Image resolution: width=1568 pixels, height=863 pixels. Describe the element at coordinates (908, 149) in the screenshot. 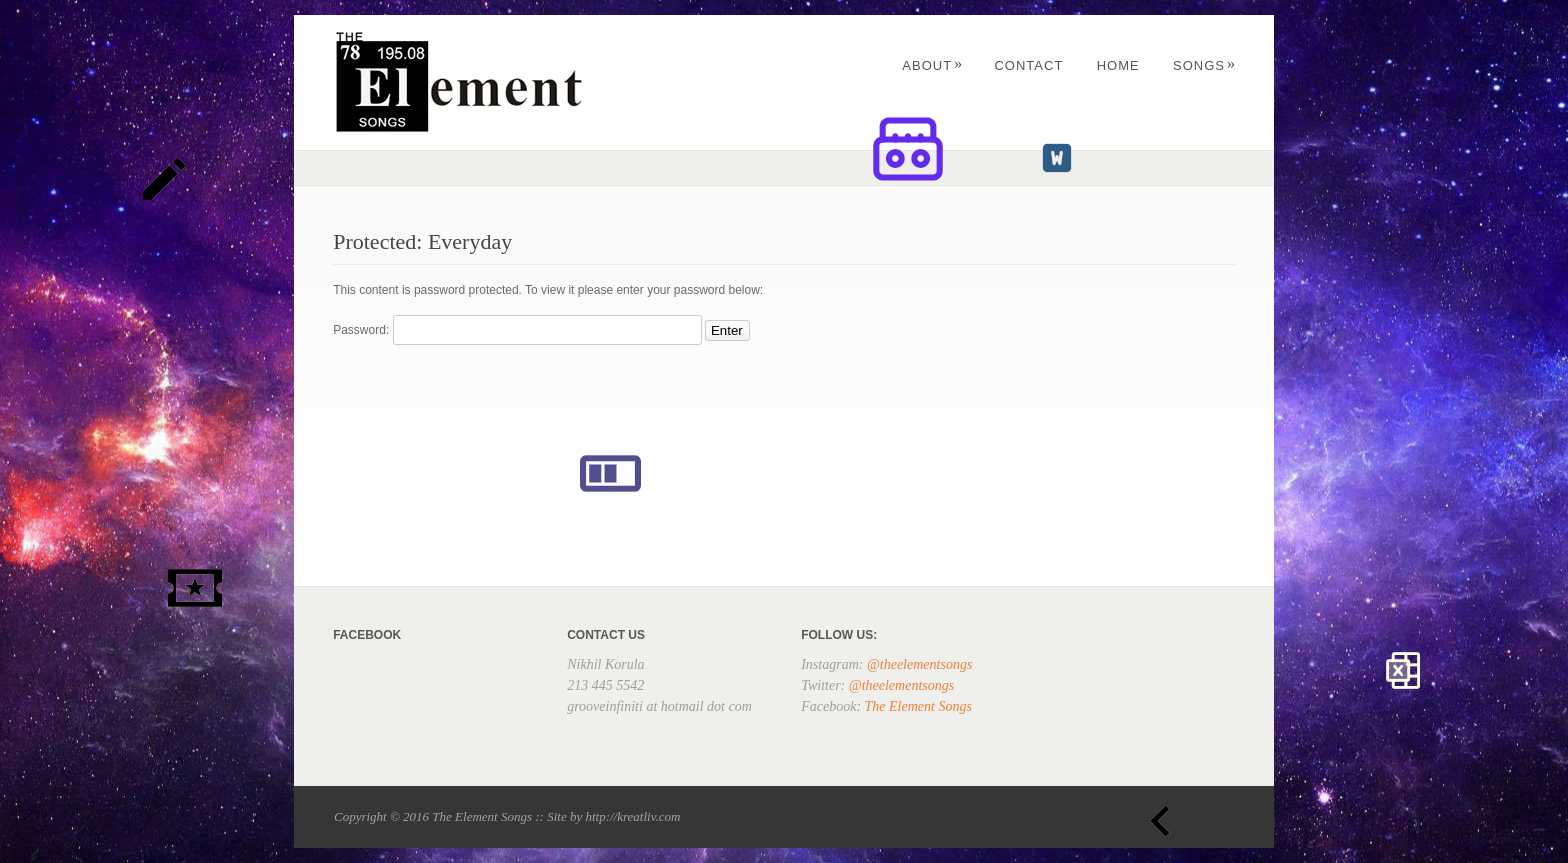

I see `play music or audio` at that location.